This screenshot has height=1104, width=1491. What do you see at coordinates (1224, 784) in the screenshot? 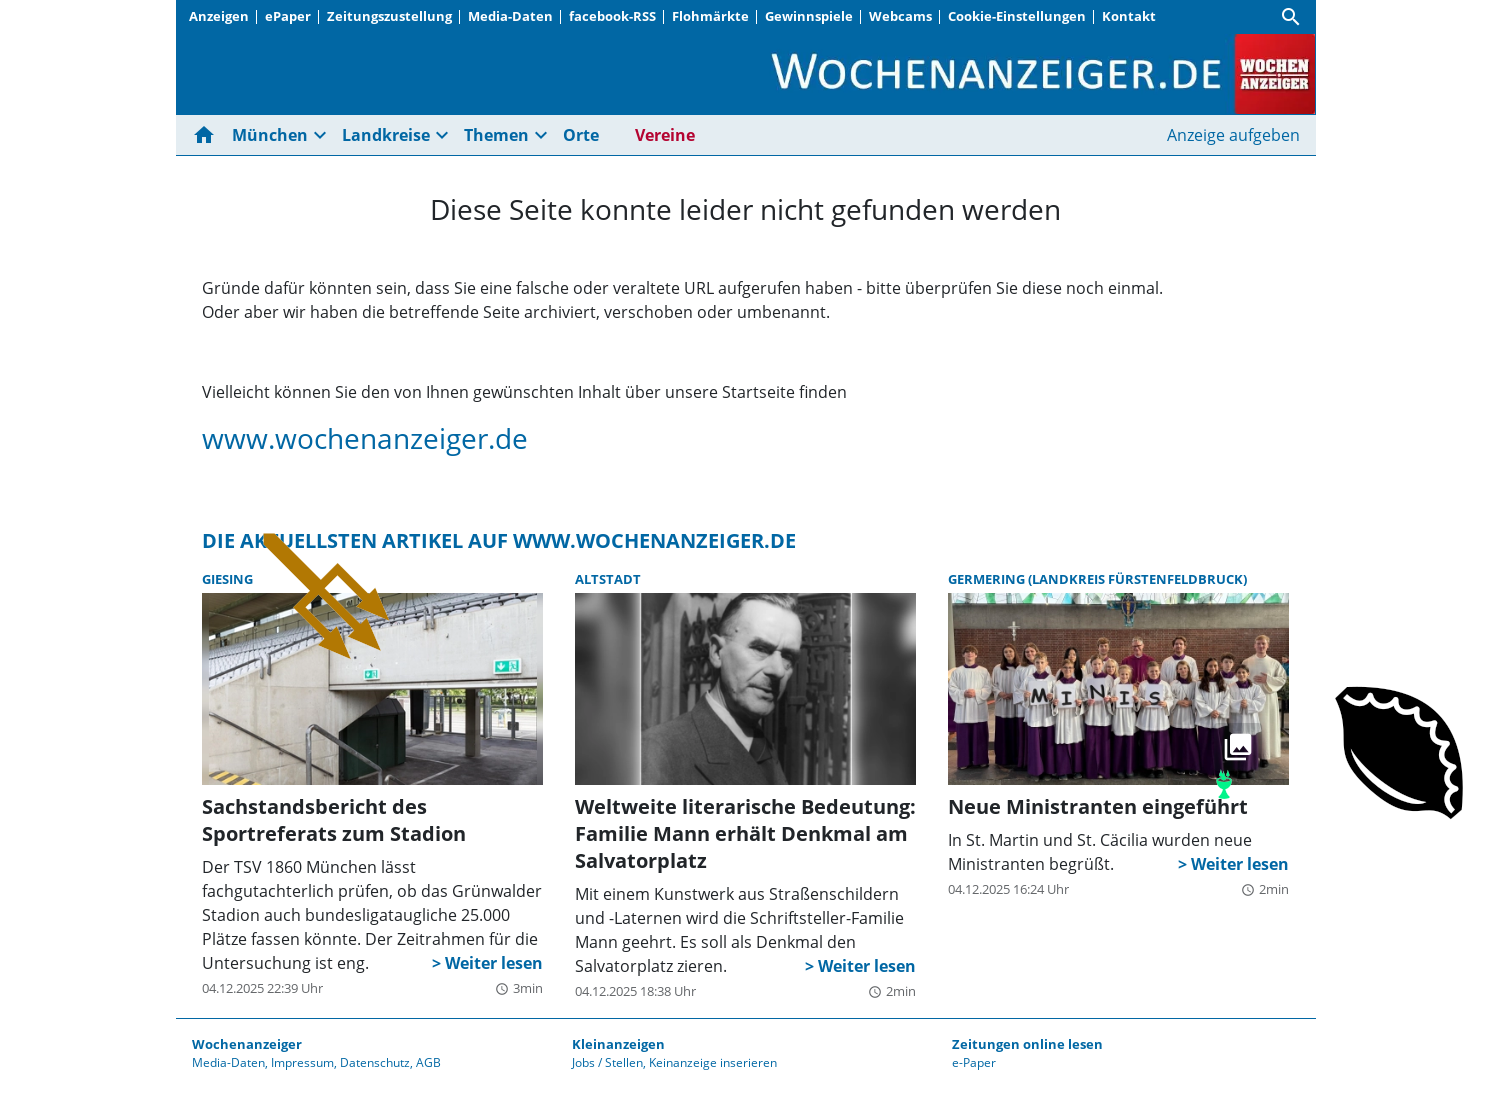
I see `select a potion or elixir item` at bounding box center [1224, 784].